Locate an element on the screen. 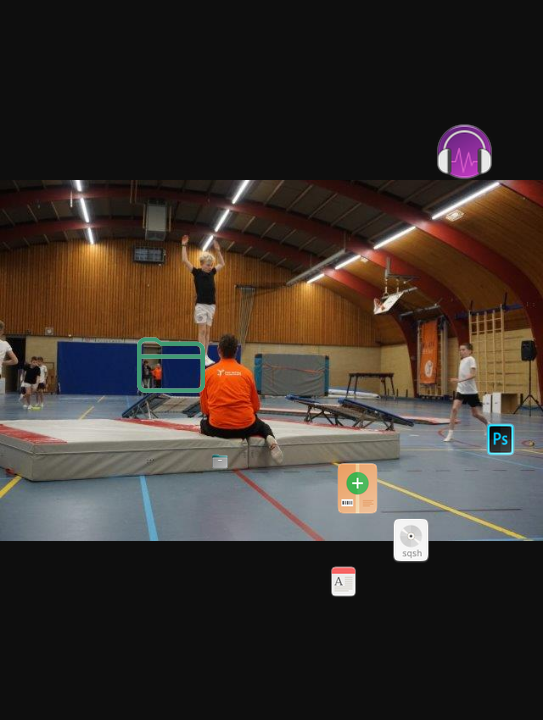  open the nautilus file manager is located at coordinates (220, 461).